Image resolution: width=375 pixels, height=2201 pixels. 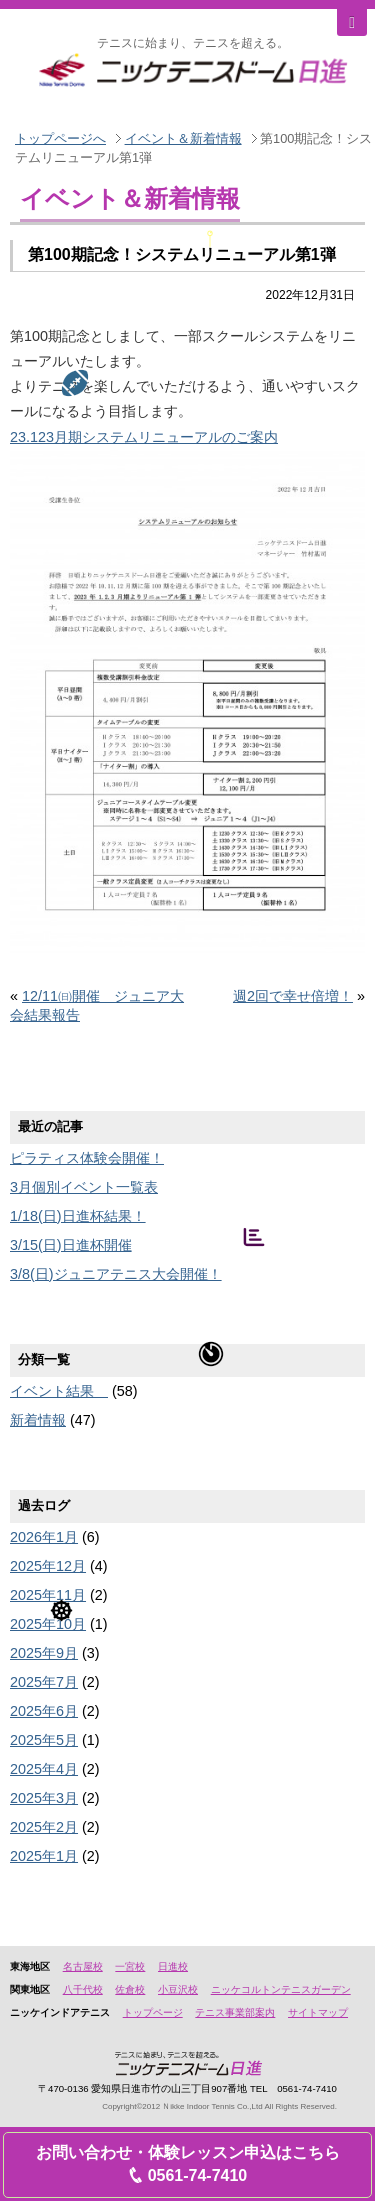 What do you see at coordinates (61, 1610) in the screenshot?
I see `navigate to buddhism or dharma-related content` at bounding box center [61, 1610].